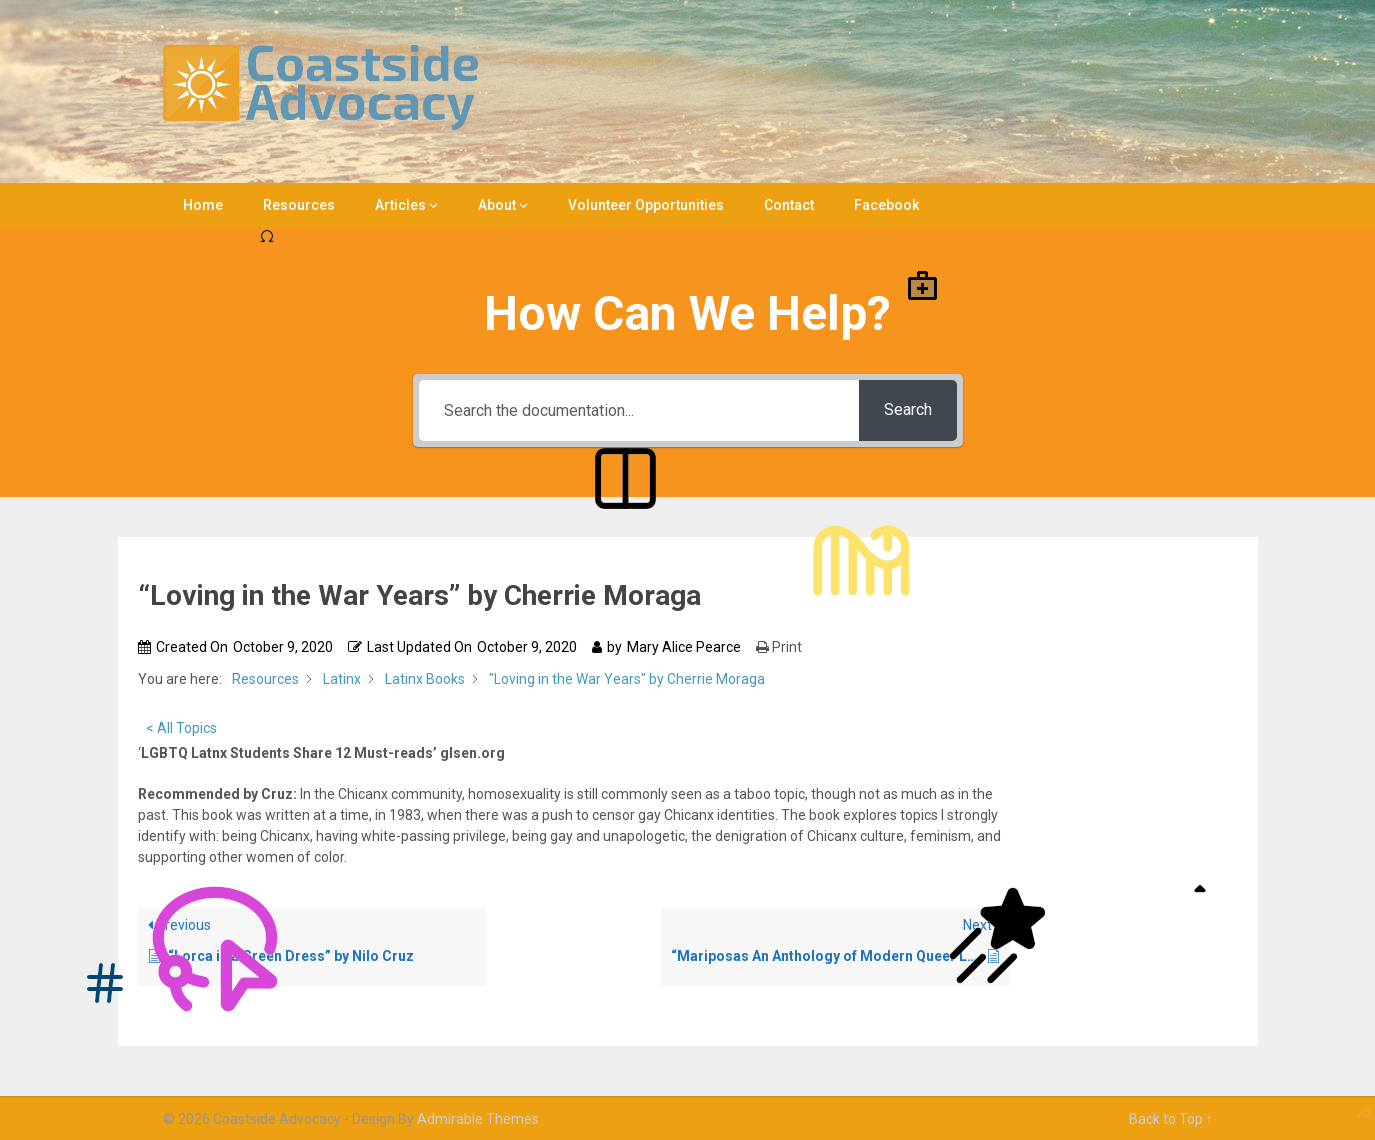 Image resolution: width=1375 pixels, height=1140 pixels. I want to click on mark as favorite or featured, so click(997, 935).